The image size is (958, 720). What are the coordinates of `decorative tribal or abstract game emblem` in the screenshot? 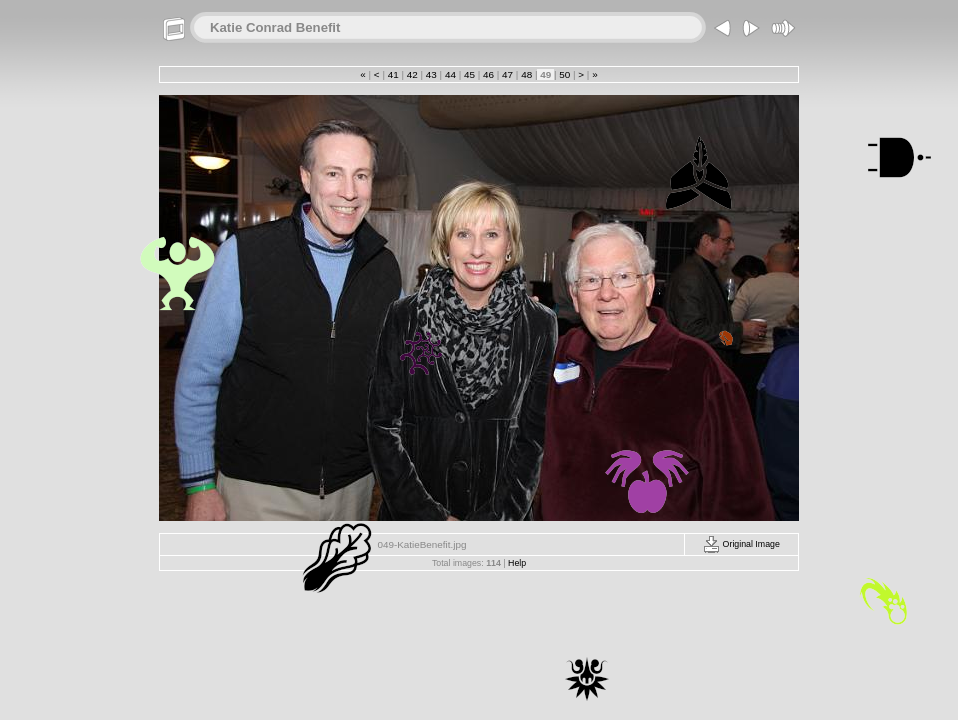 It's located at (587, 679).